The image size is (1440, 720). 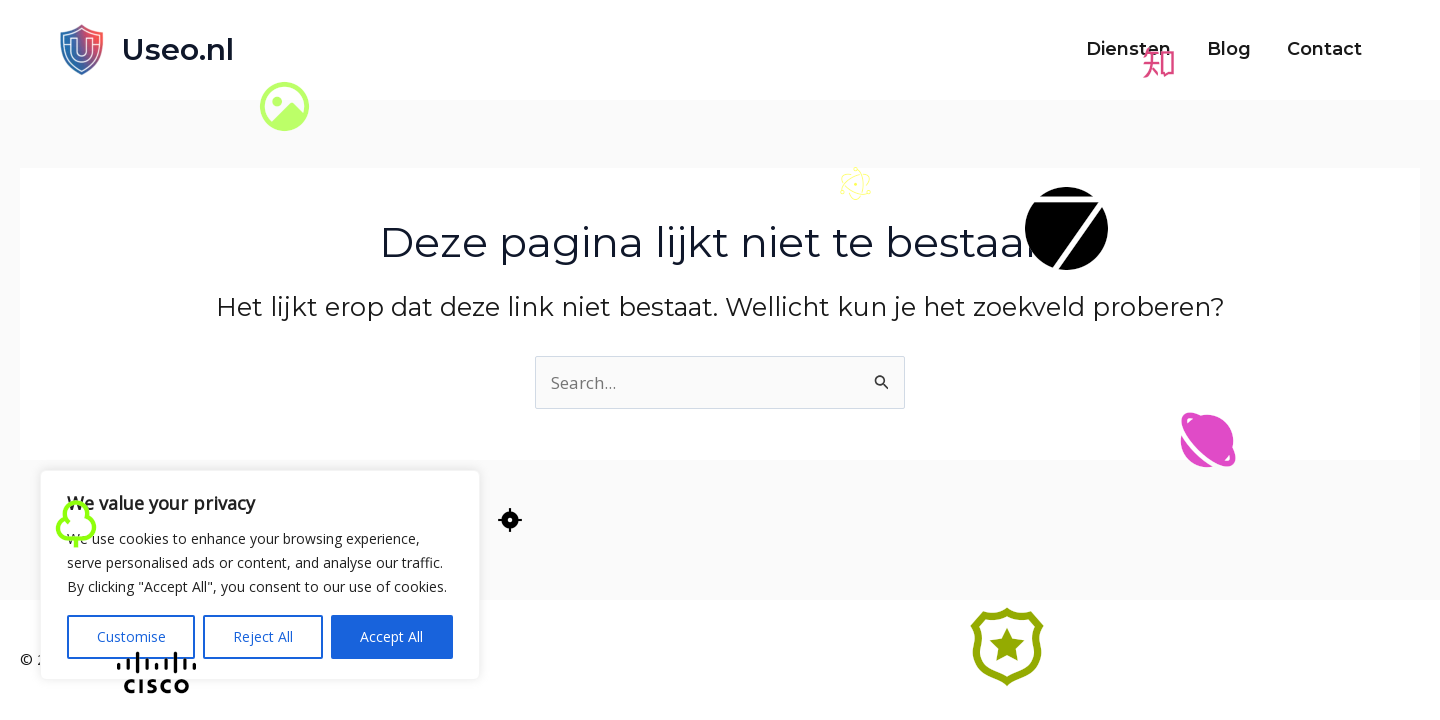 What do you see at coordinates (76, 525) in the screenshot?
I see `access nature or environmental settings` at bounding box center [76, 525].